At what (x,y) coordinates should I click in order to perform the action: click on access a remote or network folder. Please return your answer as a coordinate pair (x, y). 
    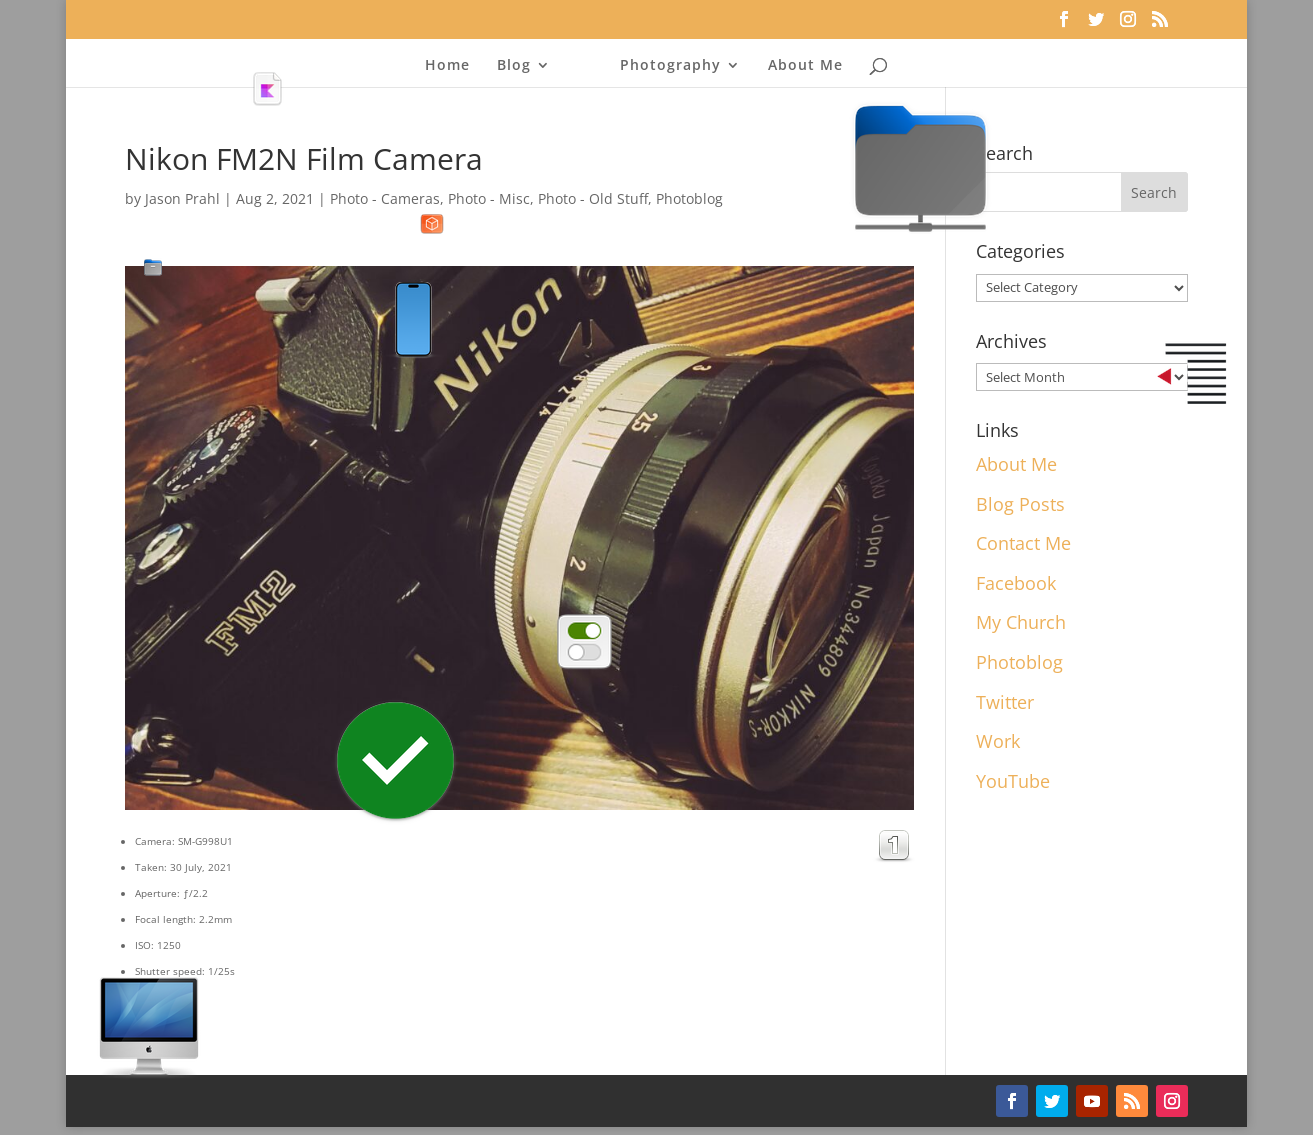
    Looking at the image, I should click on (920, 166).